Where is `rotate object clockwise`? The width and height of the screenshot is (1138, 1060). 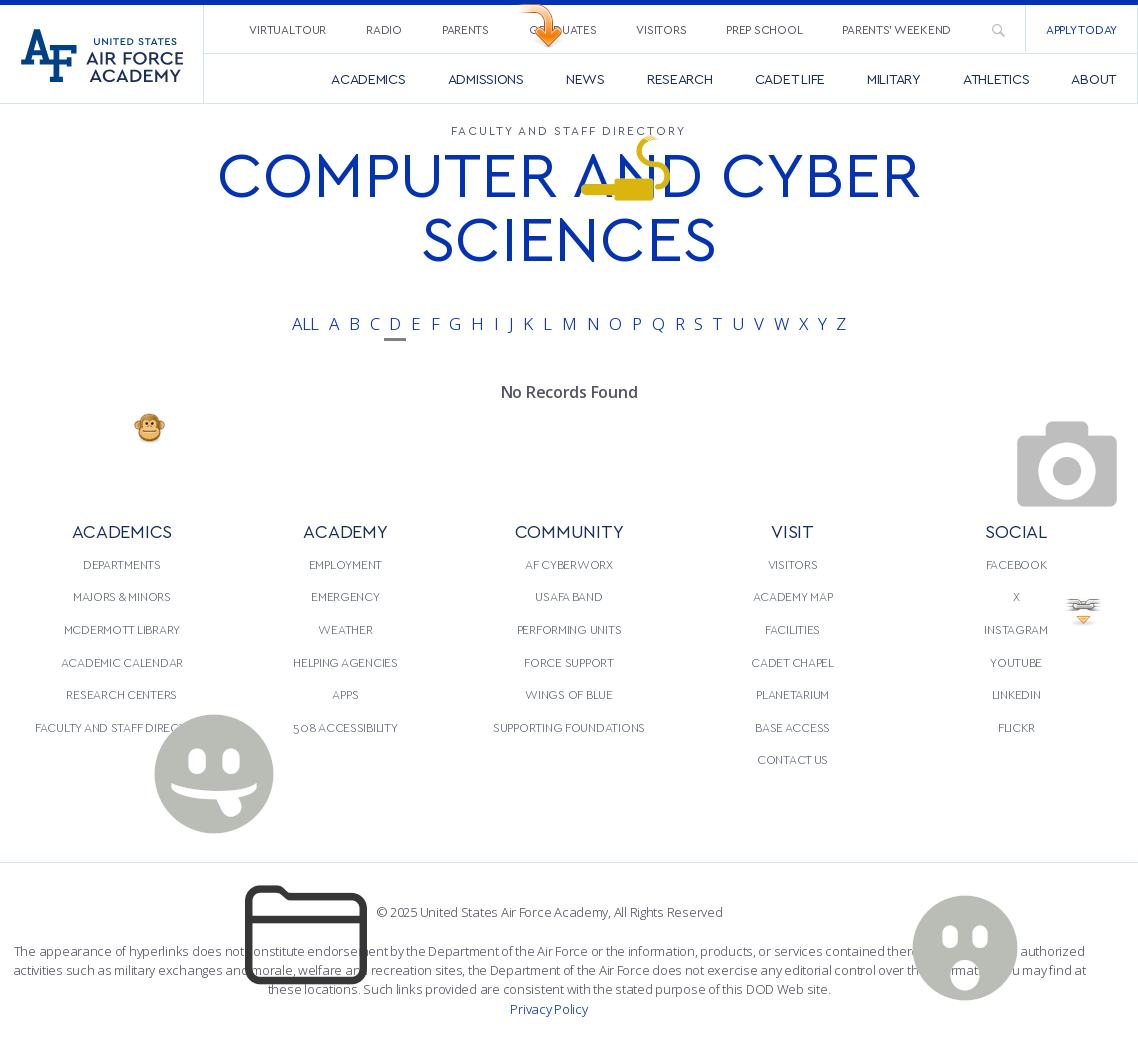
rotate object clockwise is located at coordinates (542, 27).